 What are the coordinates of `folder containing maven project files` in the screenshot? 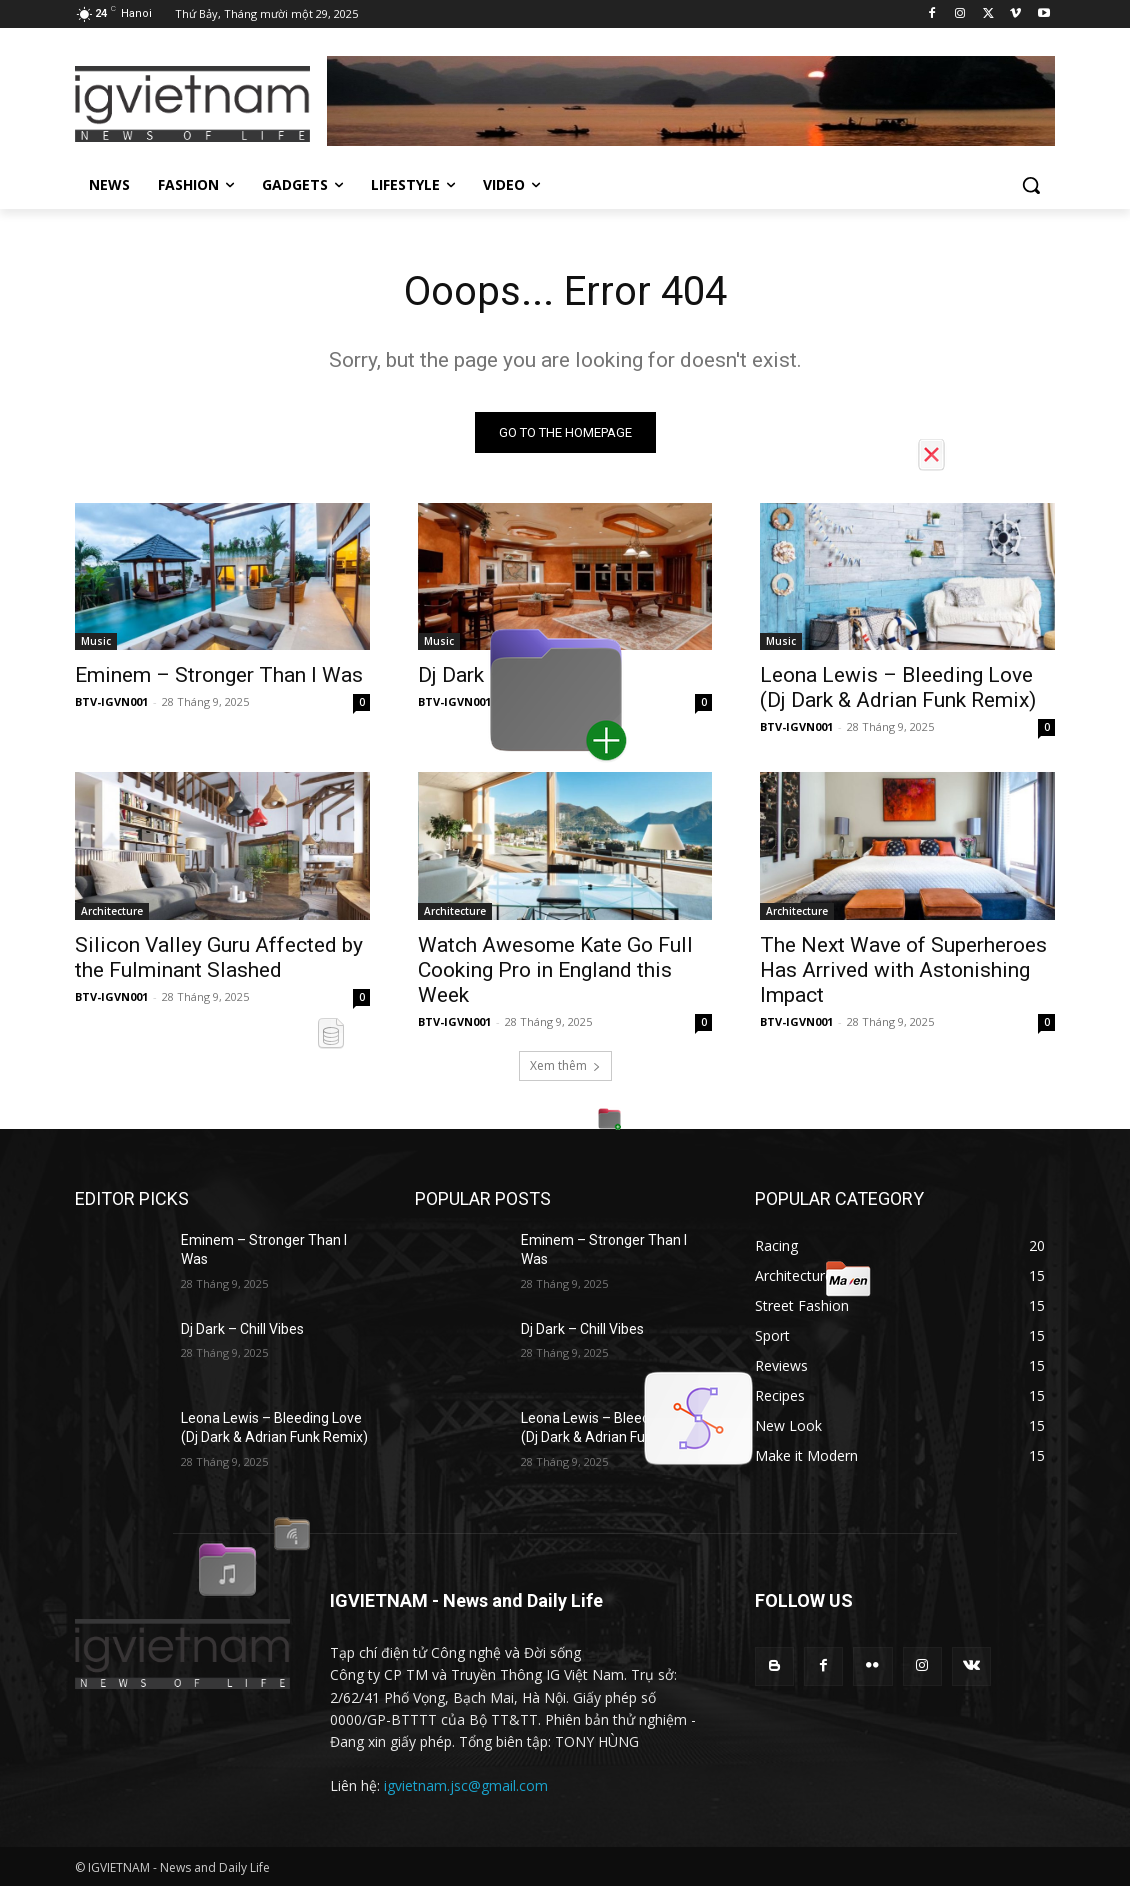 It's located at (848, 1280).